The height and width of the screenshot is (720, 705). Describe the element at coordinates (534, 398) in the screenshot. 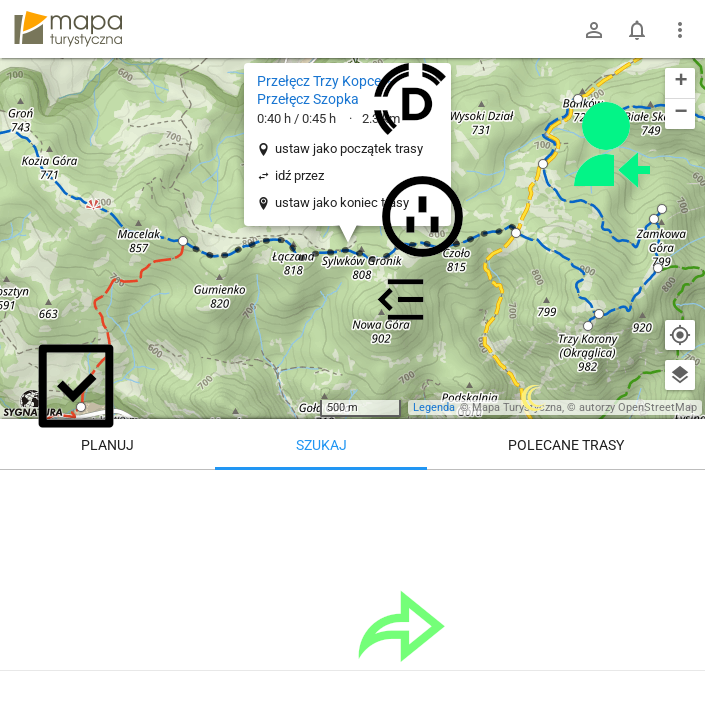

I see `contributor covenant logo indicating a code of conduct for open source projects` at that location.